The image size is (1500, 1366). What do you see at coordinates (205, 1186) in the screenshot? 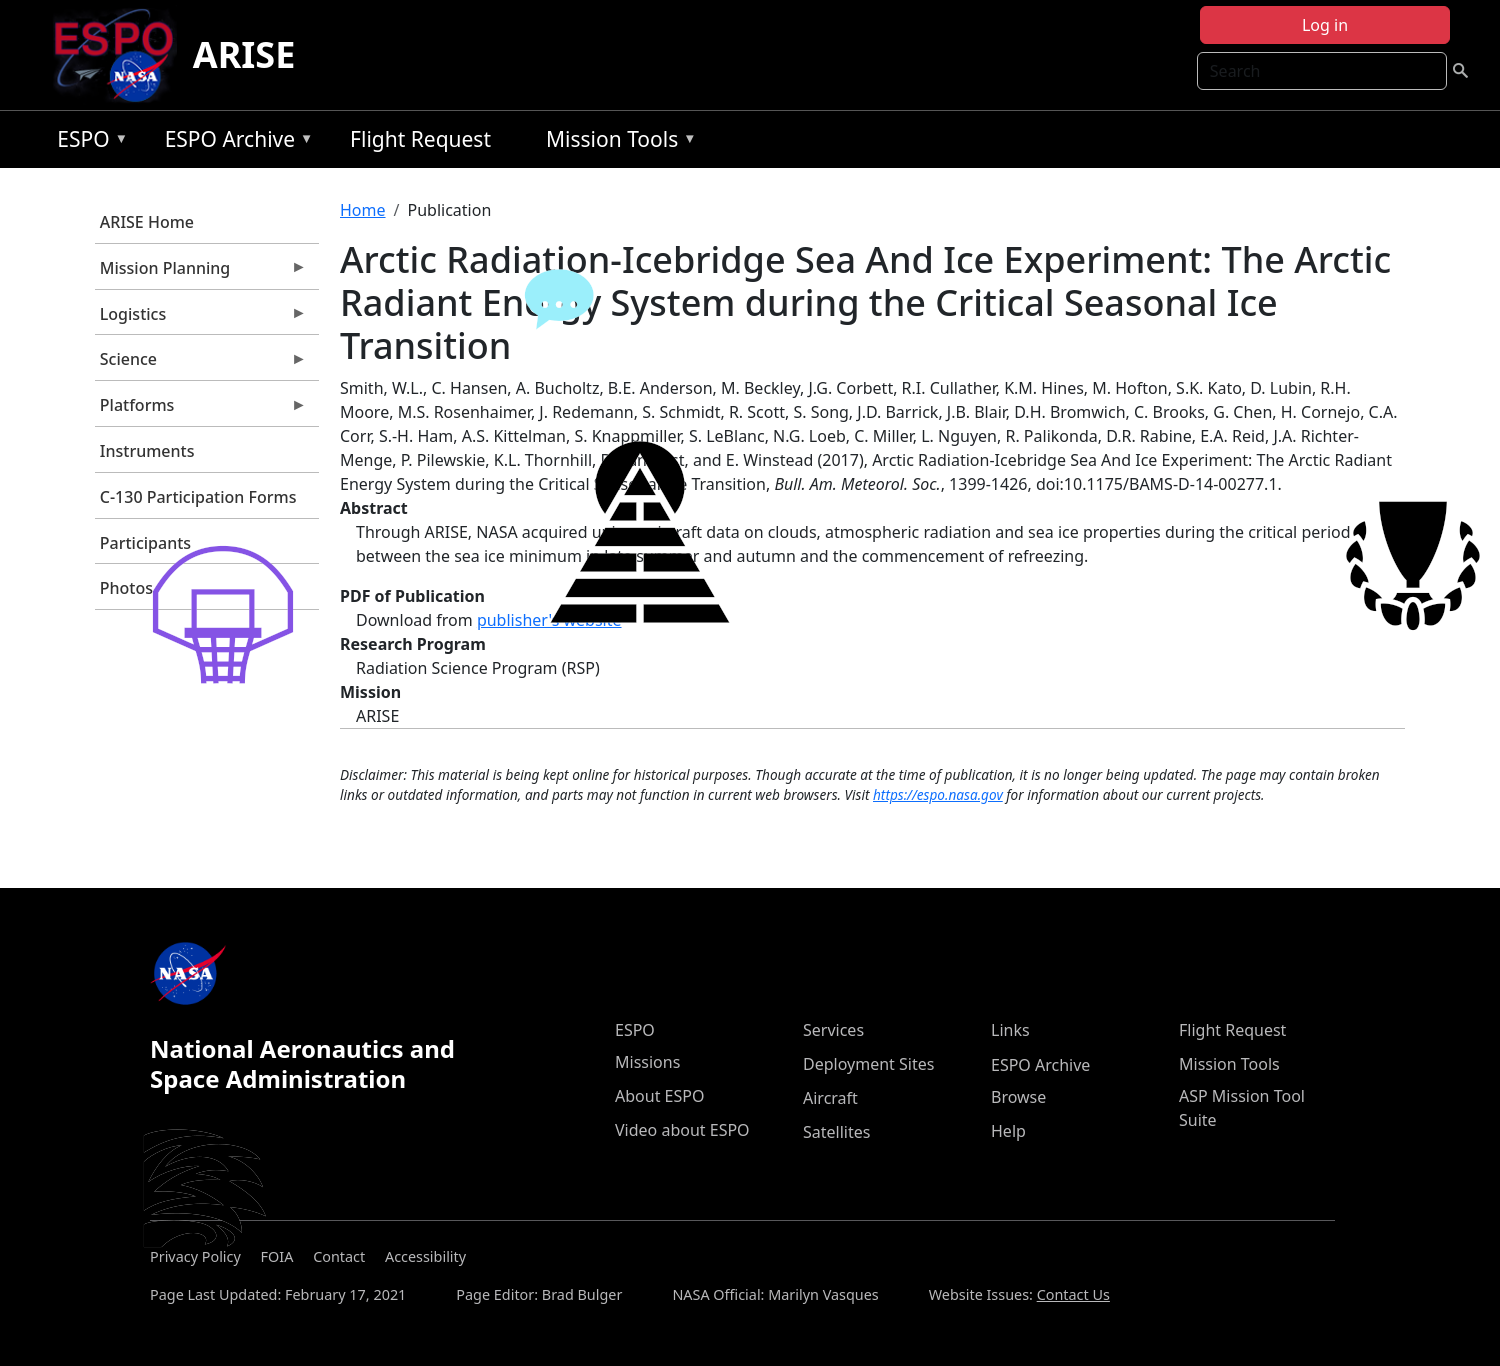
I see `activate fire-based attack or ability` at bounding box center [205, 1186].